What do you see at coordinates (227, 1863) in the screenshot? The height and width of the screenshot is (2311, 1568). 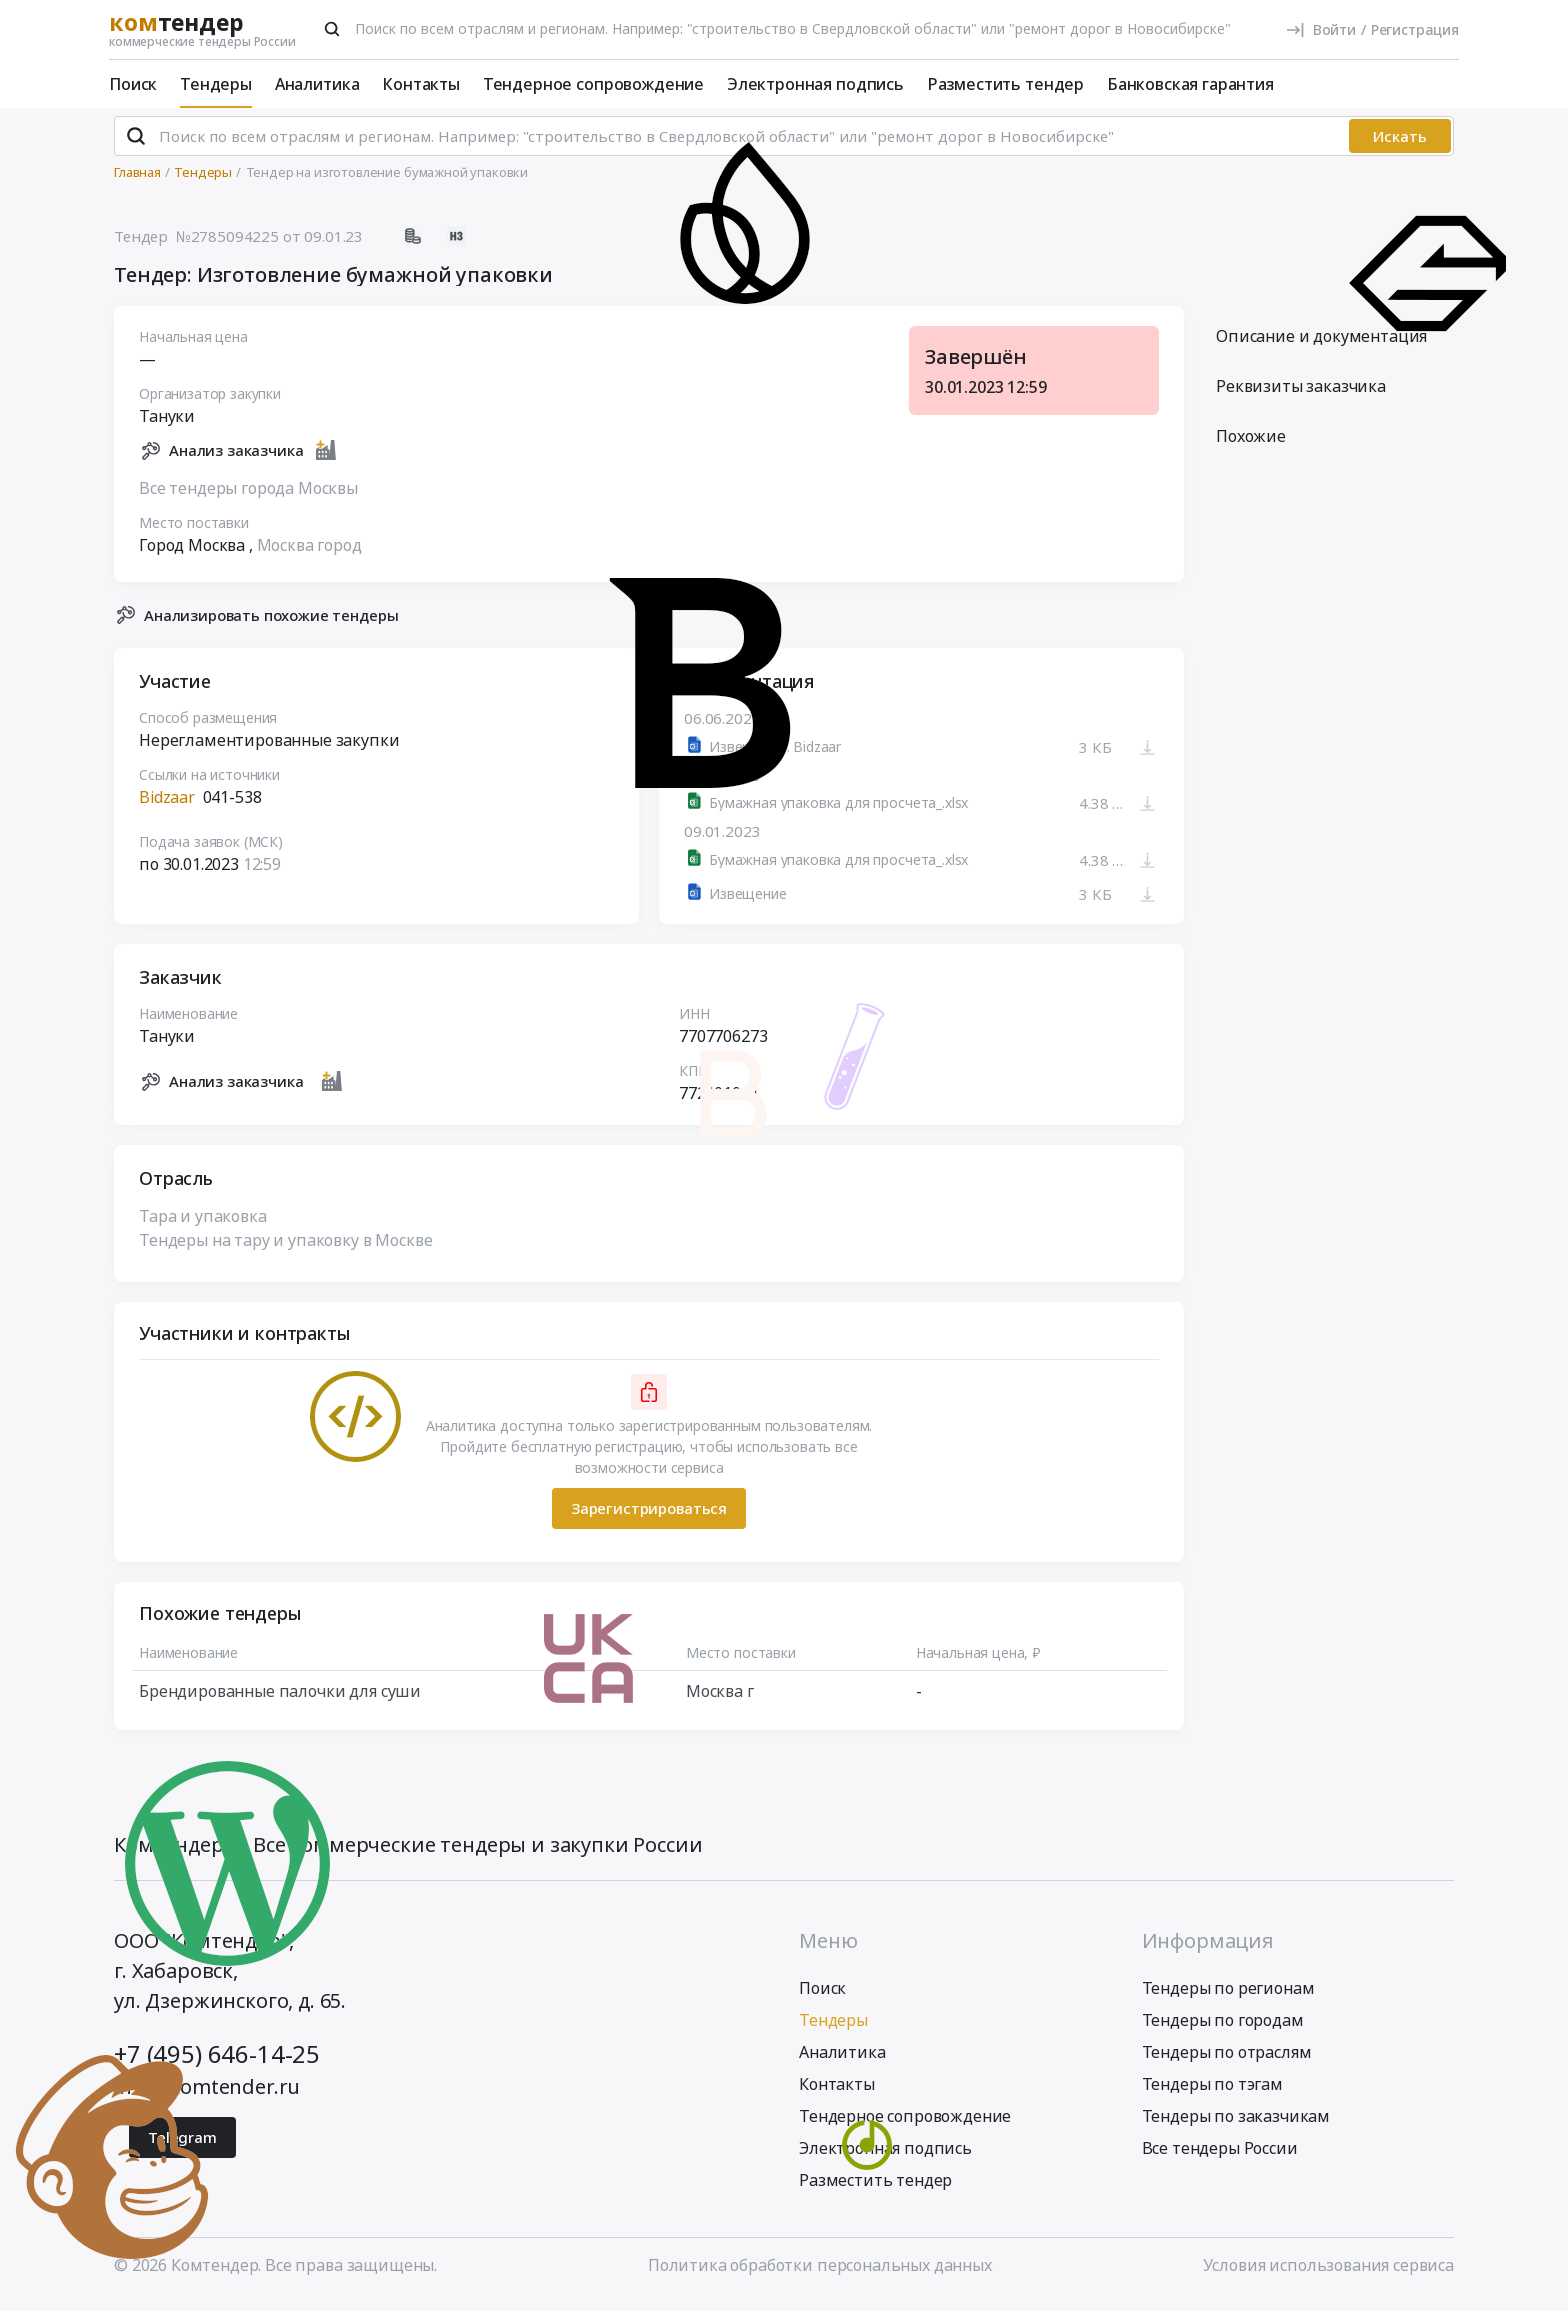 I see `open the WordPress app` at bounding box center [227, 1863].